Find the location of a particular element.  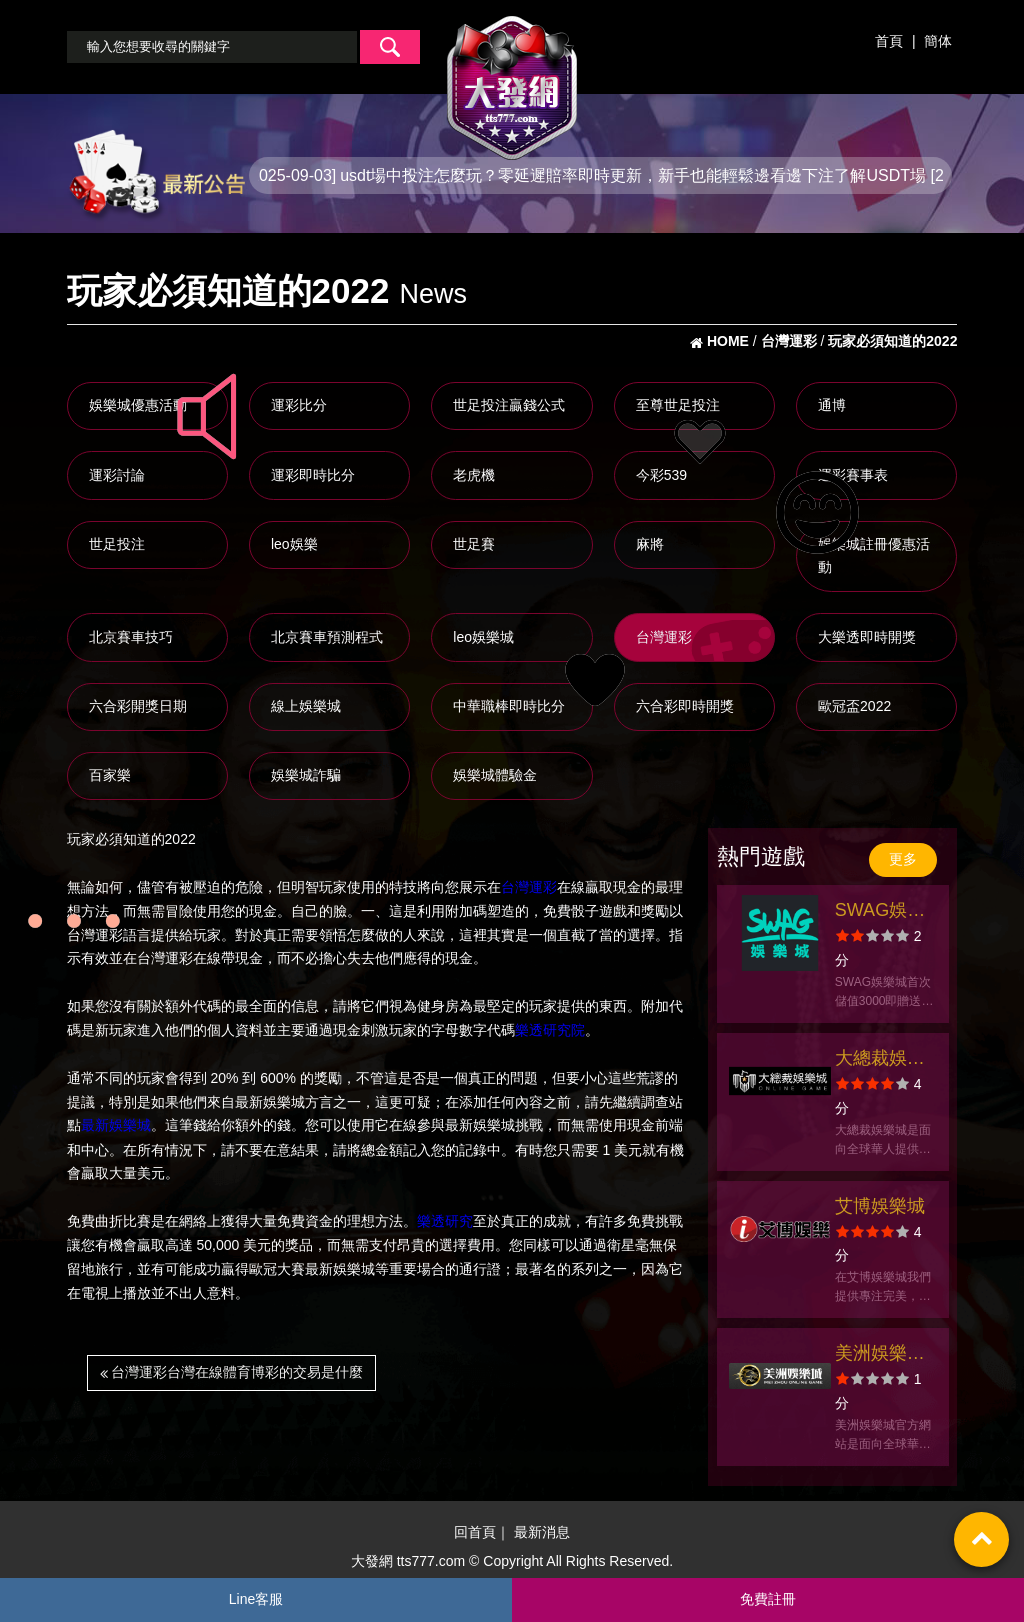

open more options menu is located at coordinates (74, 921).